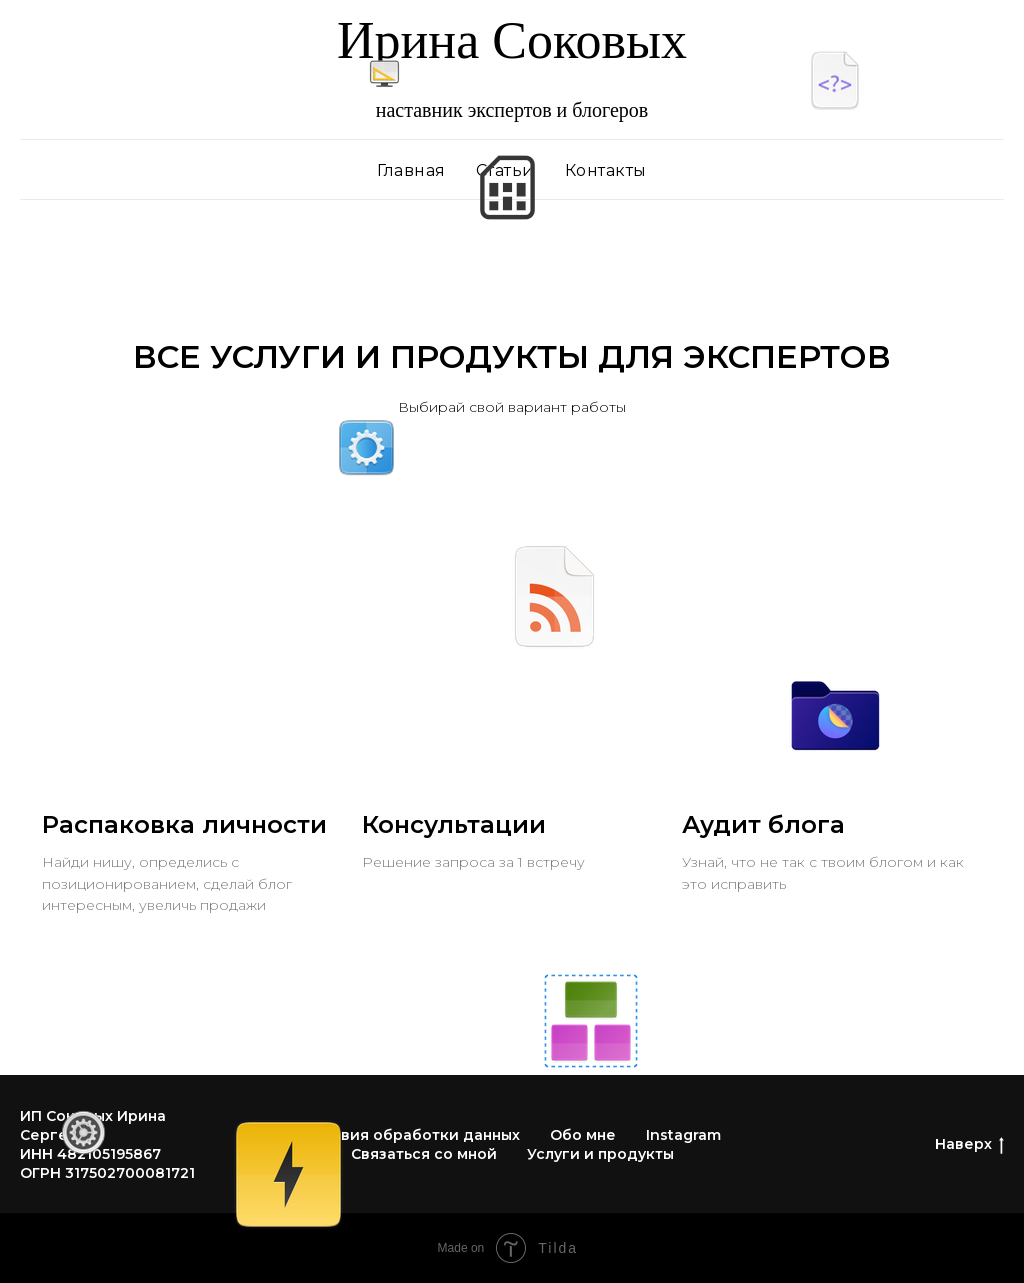 This screenshot has width=1024, height=1283. I want to click on view SIM card information, so click(507, 187).